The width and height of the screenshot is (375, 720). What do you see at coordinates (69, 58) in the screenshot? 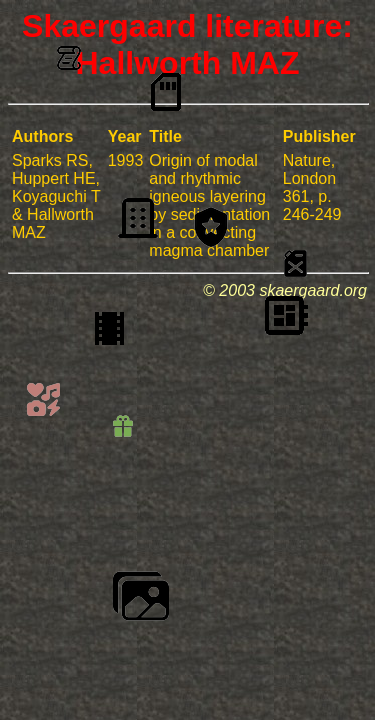
I see `view activity log or history` at bounding box center [69, 58].